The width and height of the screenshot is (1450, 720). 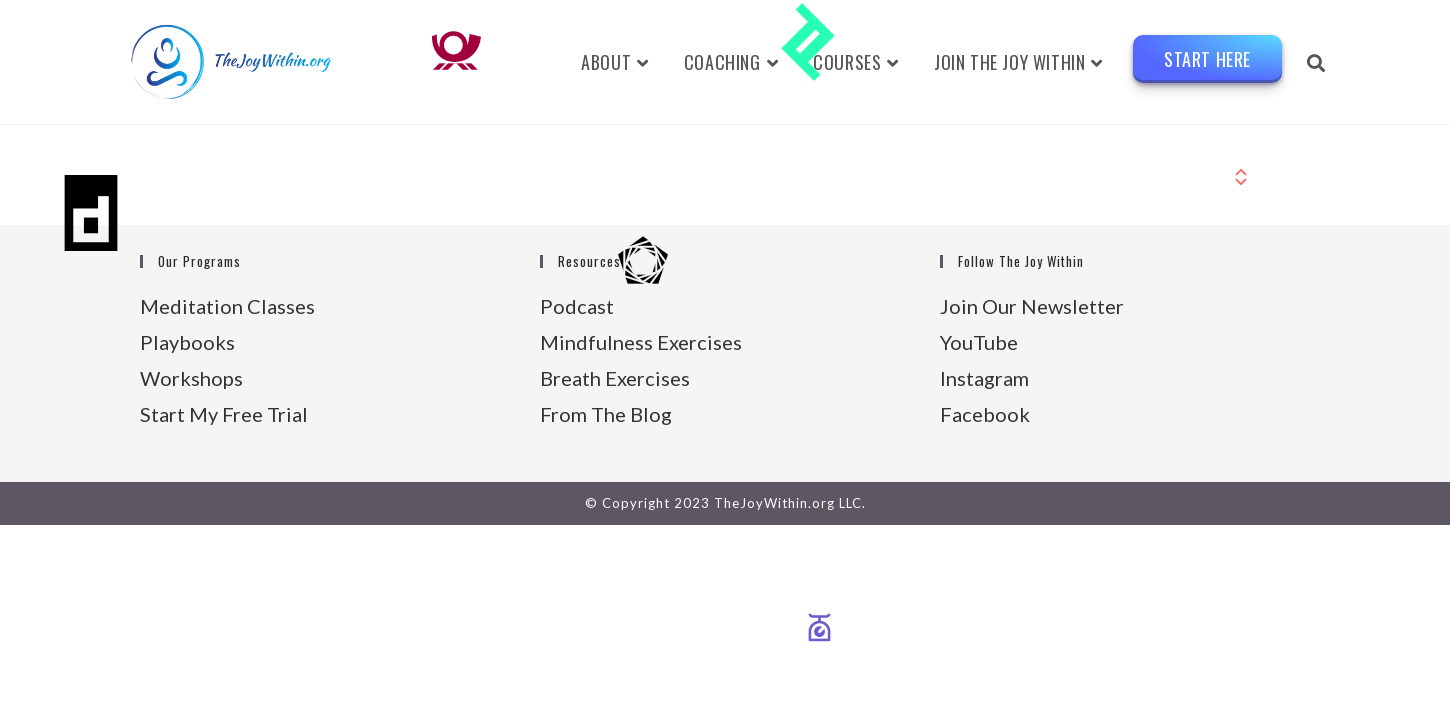 What do you see at coordinates (91, 213) in the screenshot?
I see `containerd container runtime logo` at bounding box center [91, 213].